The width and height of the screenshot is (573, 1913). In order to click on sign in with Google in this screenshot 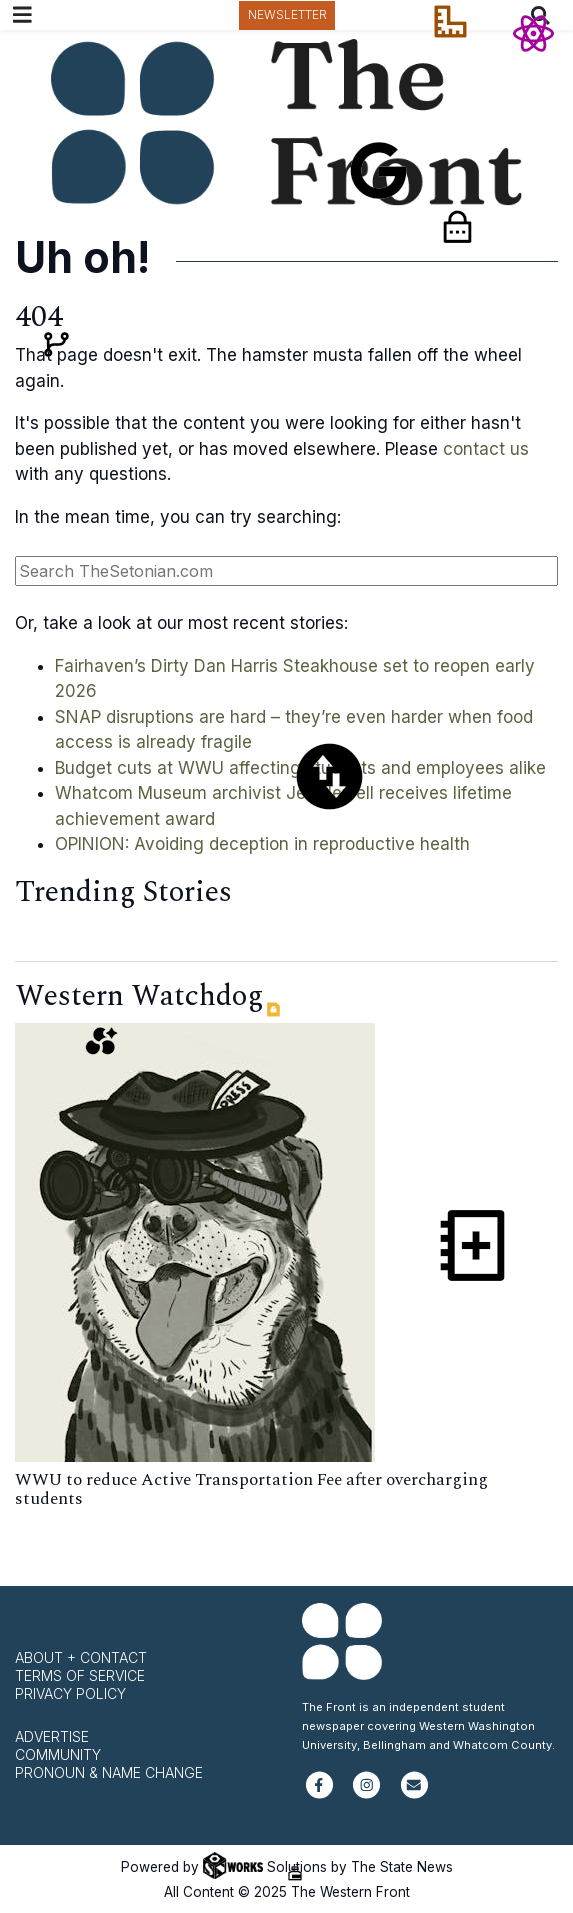, I will do `click(378, 170)`.